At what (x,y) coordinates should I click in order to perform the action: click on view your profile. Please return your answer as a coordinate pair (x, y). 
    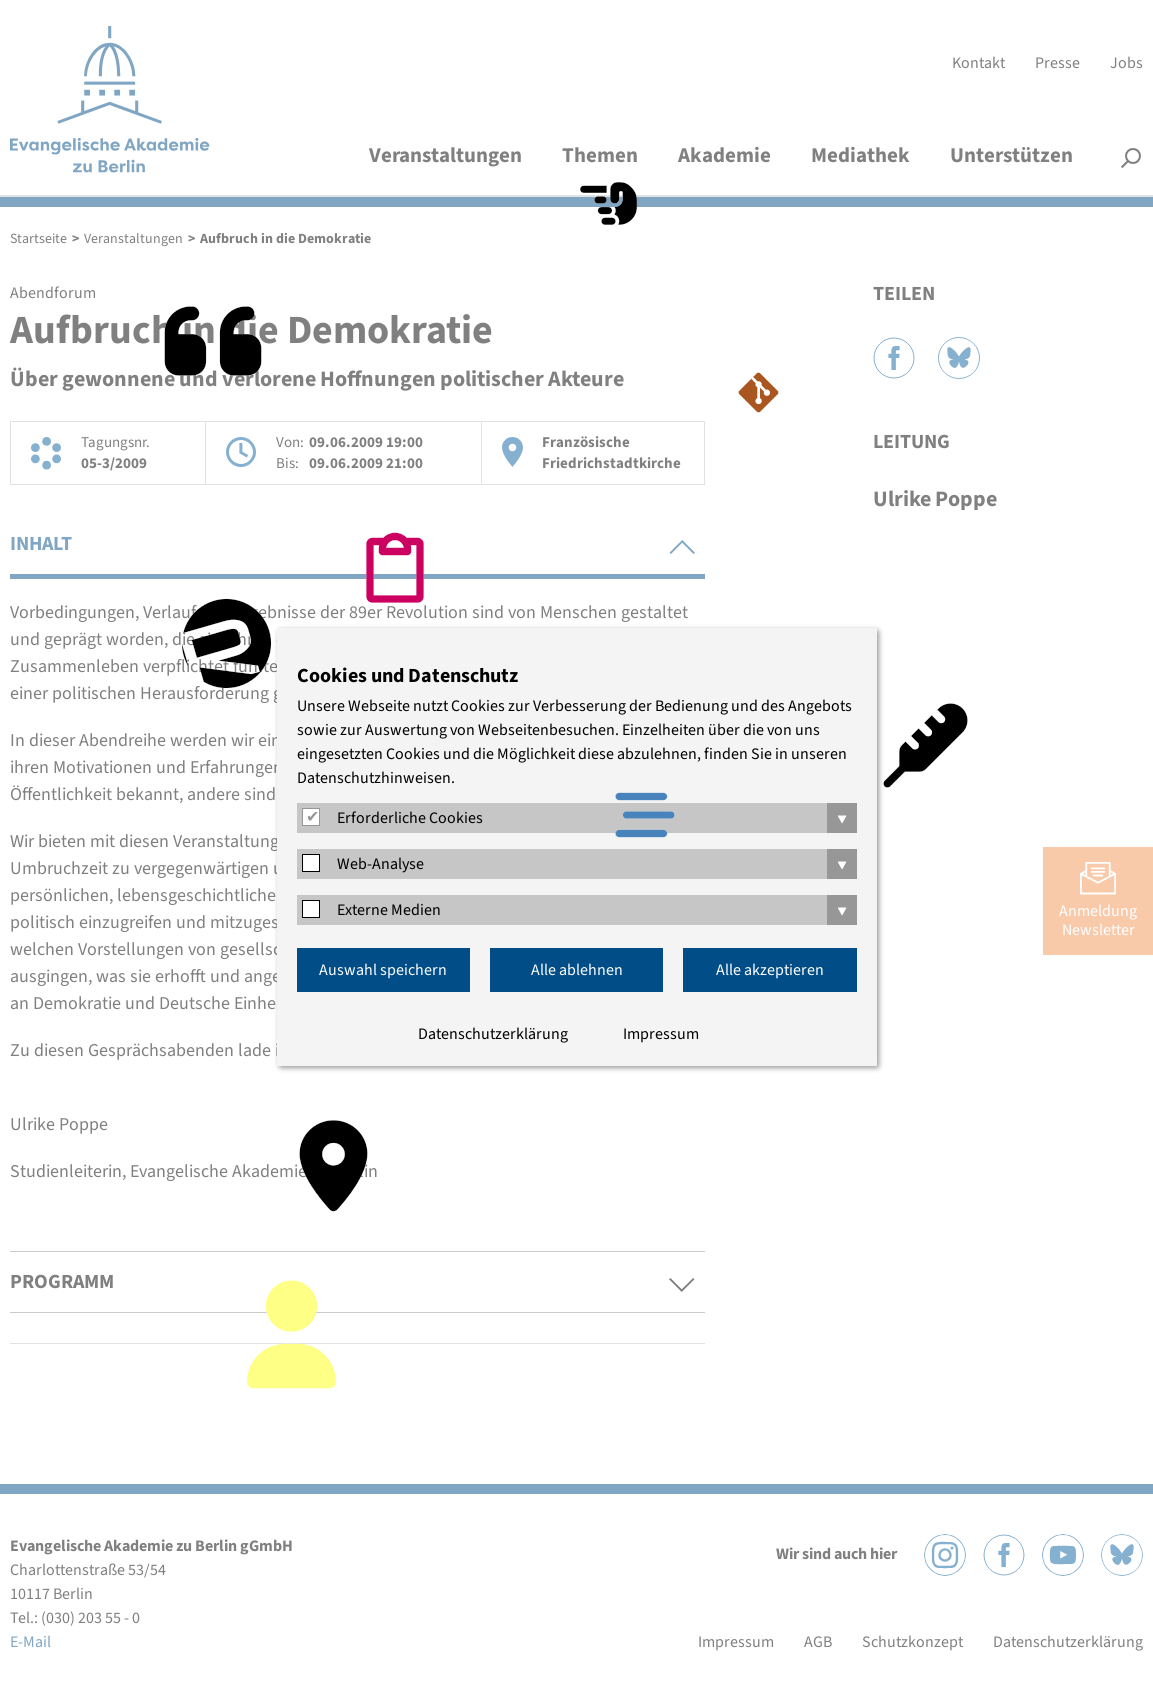
    Looking at the image, I should click on (291, 1333).